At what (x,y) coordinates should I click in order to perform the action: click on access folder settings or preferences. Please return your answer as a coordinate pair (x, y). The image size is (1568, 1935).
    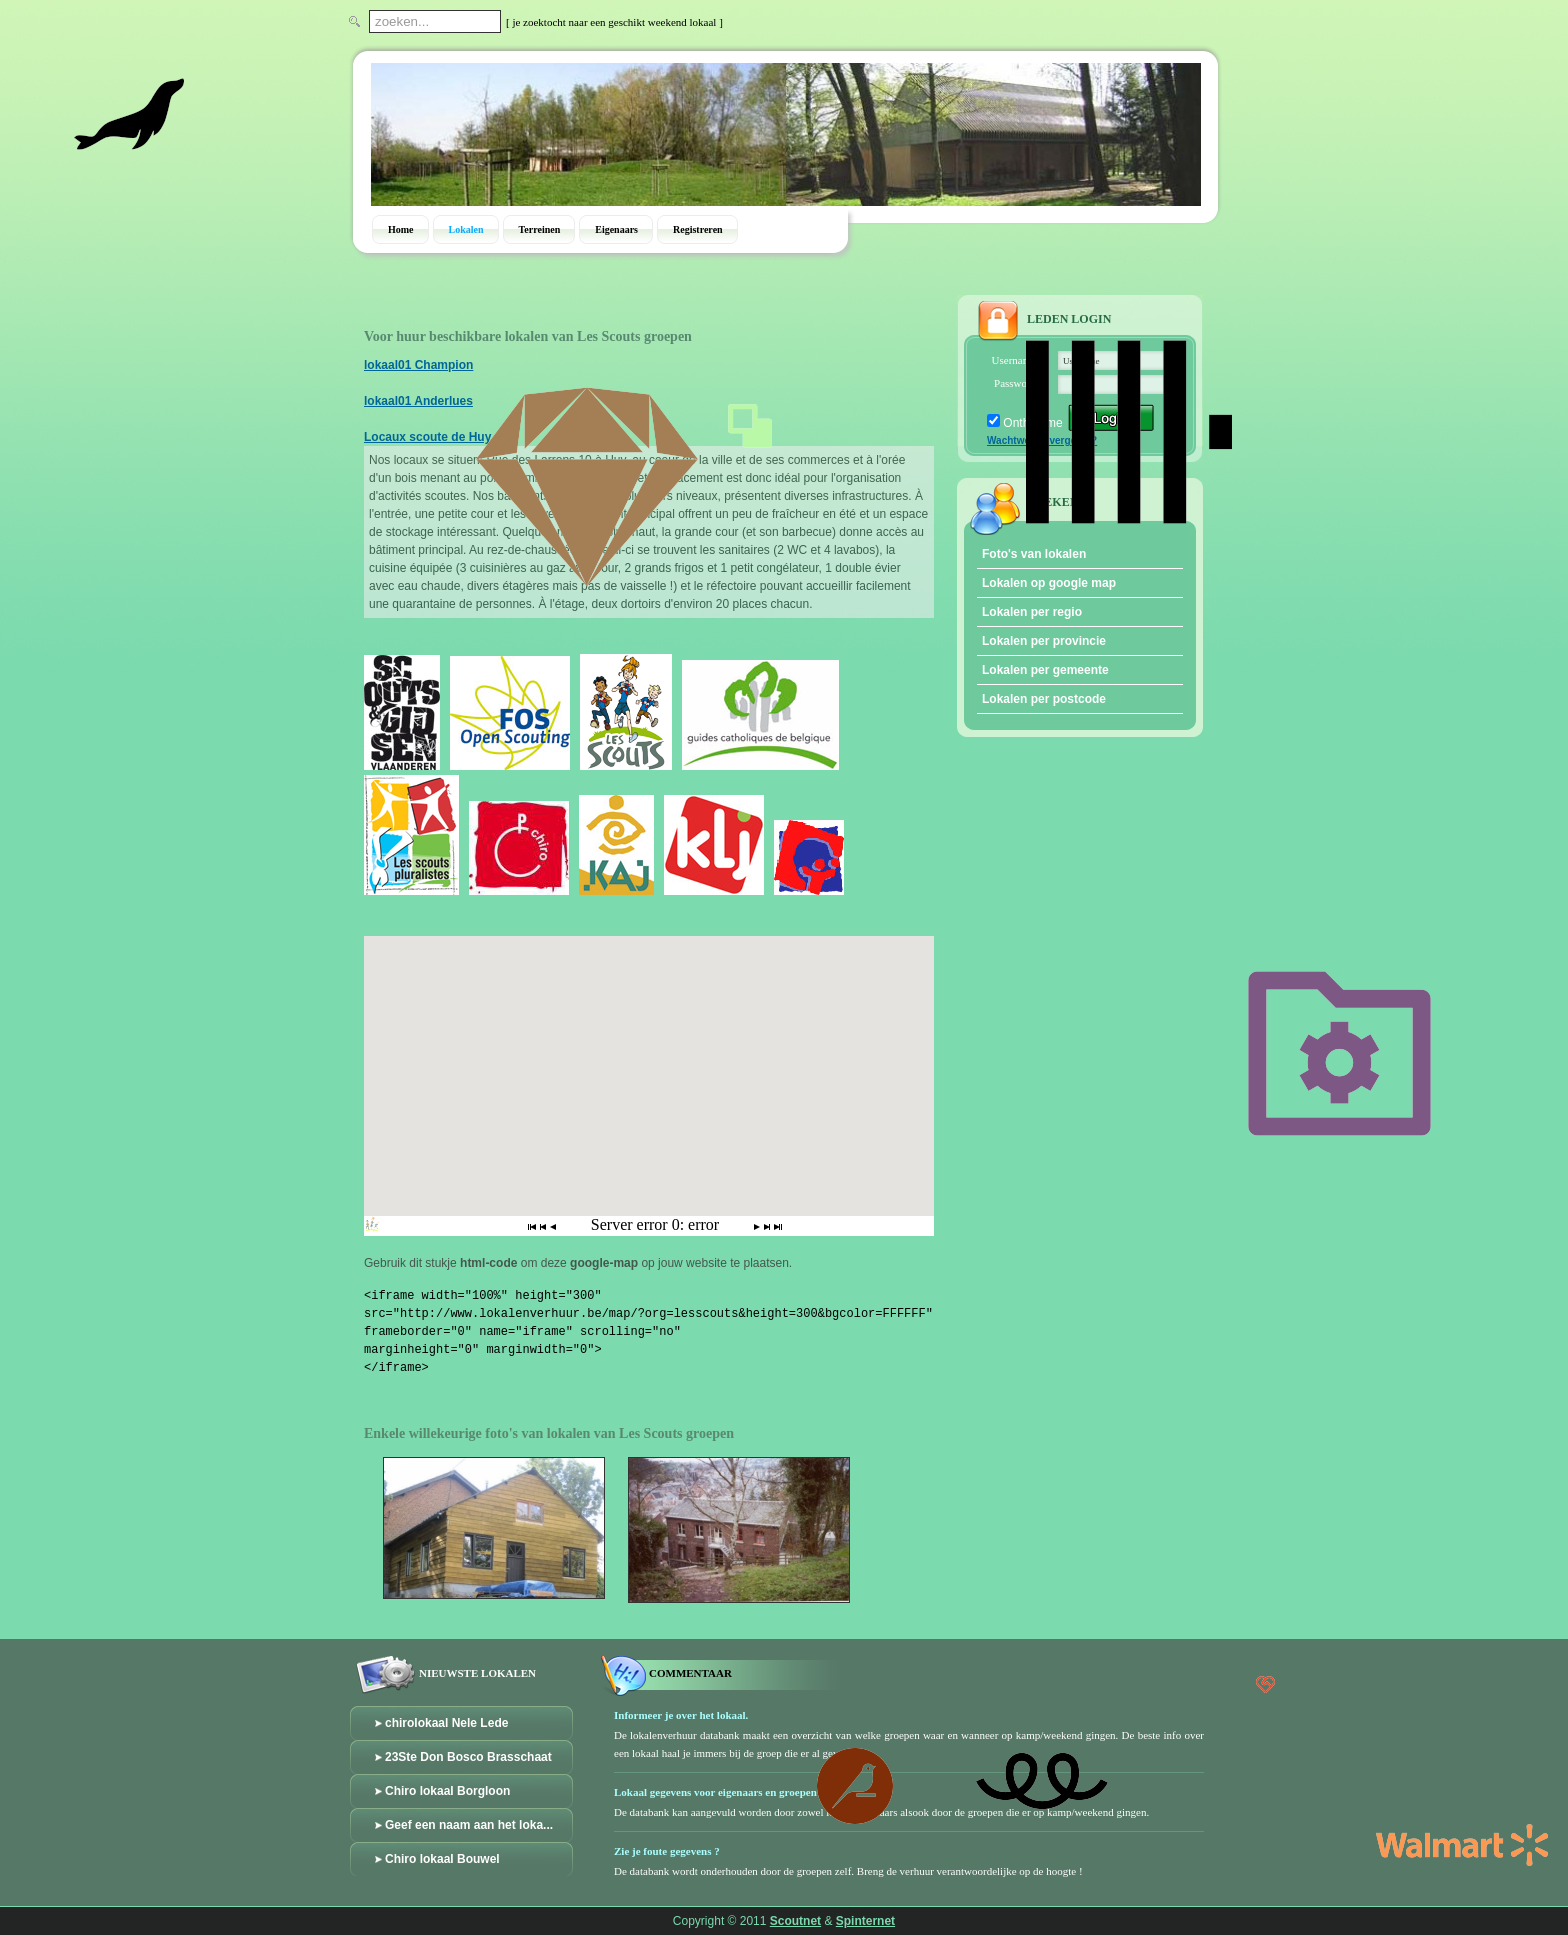
    Looking at the image, I should click on (1339, 1053).